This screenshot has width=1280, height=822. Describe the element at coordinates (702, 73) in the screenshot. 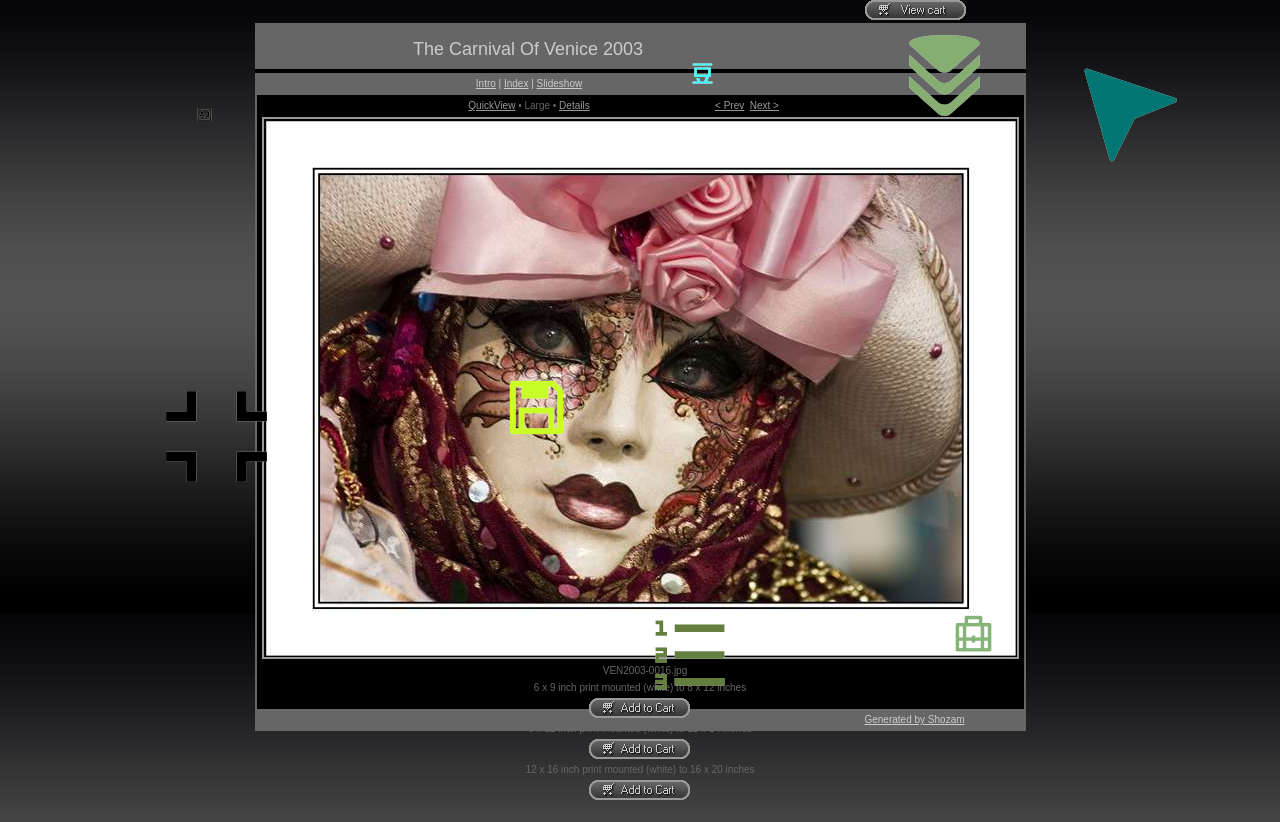

I see `open douban app` at that location.